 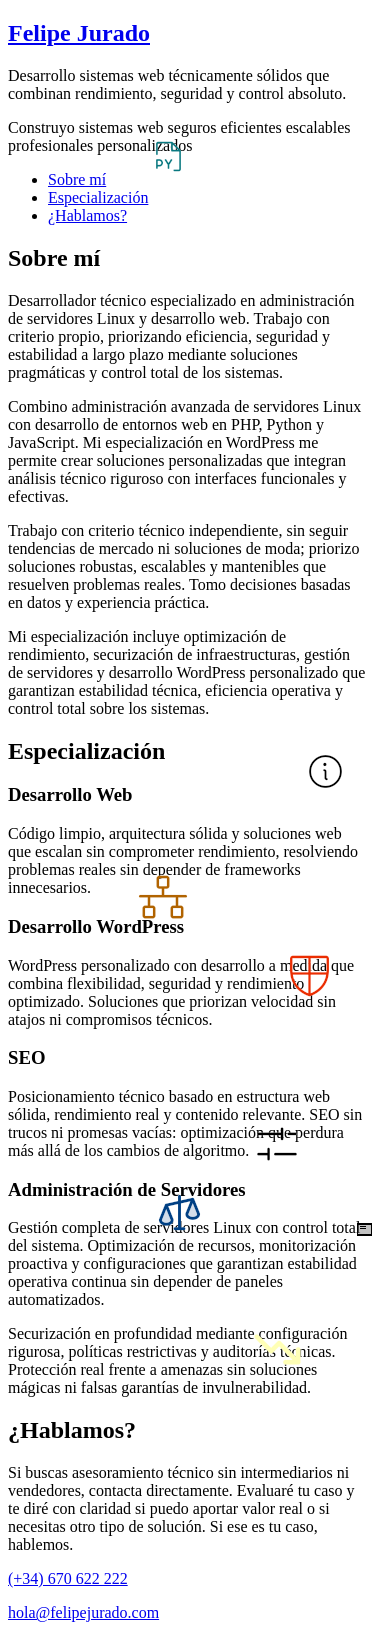 What do you see at coordinates (163, 898) in the screenshot?
I see `view network connections` at bounding box center [163, 898].